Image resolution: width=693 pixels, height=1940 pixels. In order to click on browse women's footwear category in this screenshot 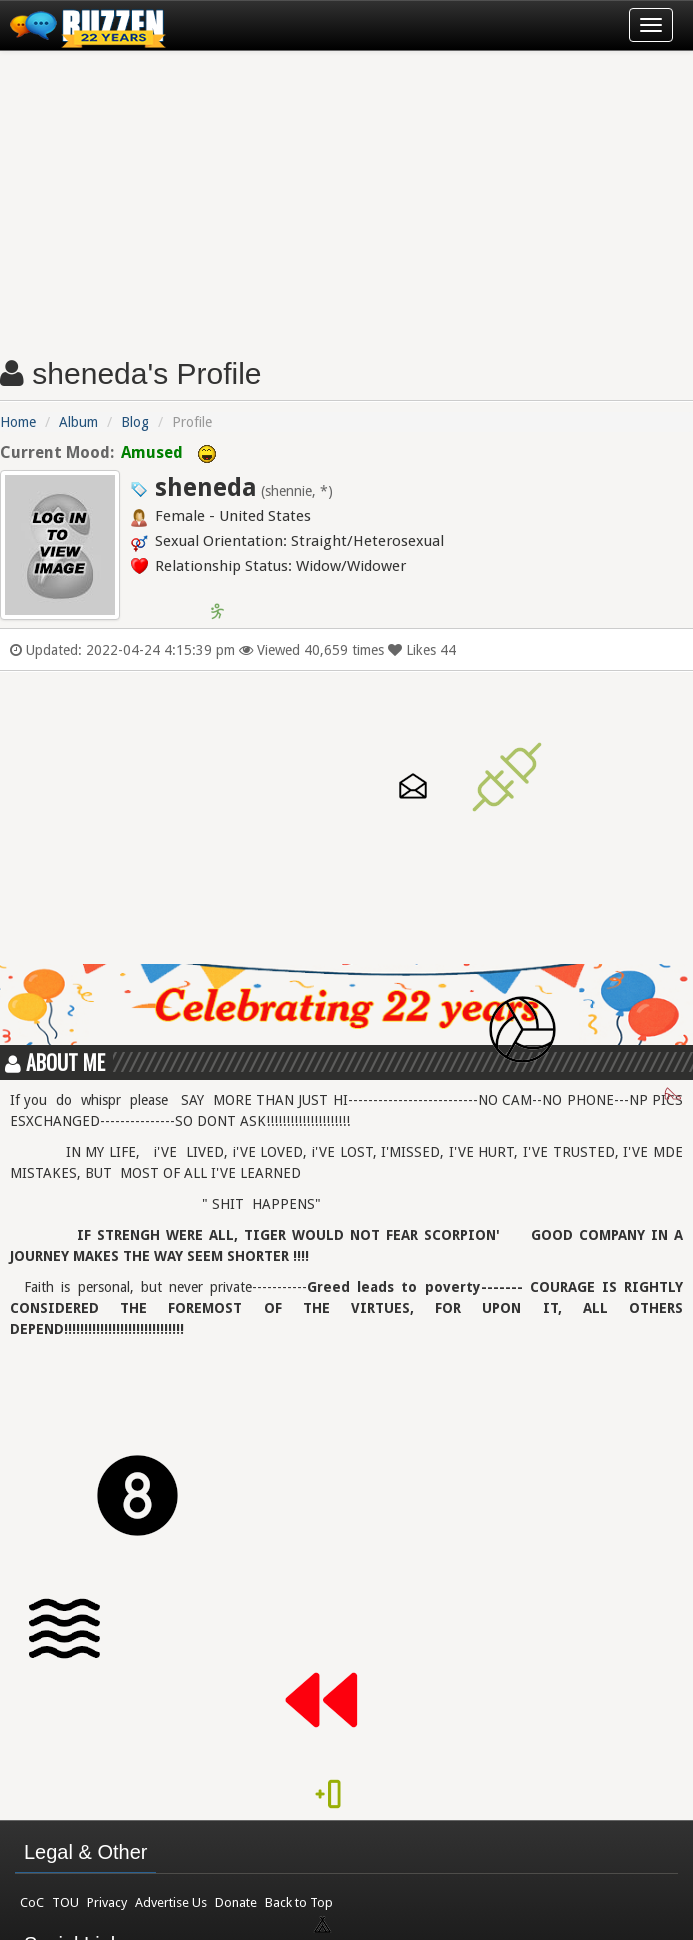, I will do `click(672, 1094)`.